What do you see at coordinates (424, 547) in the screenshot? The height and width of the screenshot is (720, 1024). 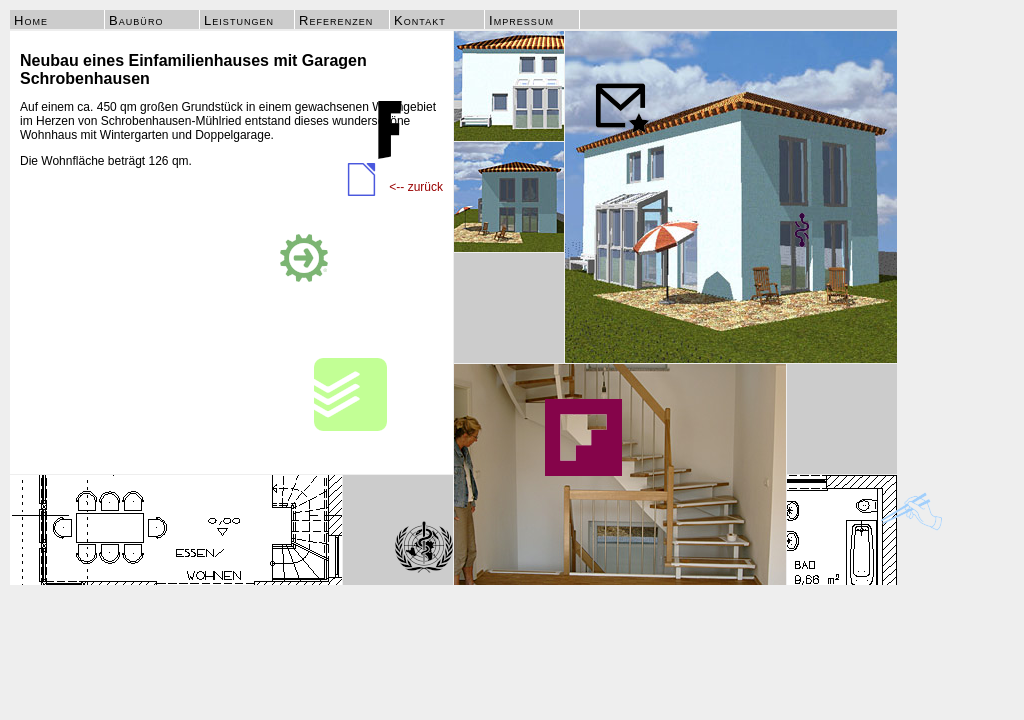 I see `world health organization official logo` at bounding box center [424, 547].